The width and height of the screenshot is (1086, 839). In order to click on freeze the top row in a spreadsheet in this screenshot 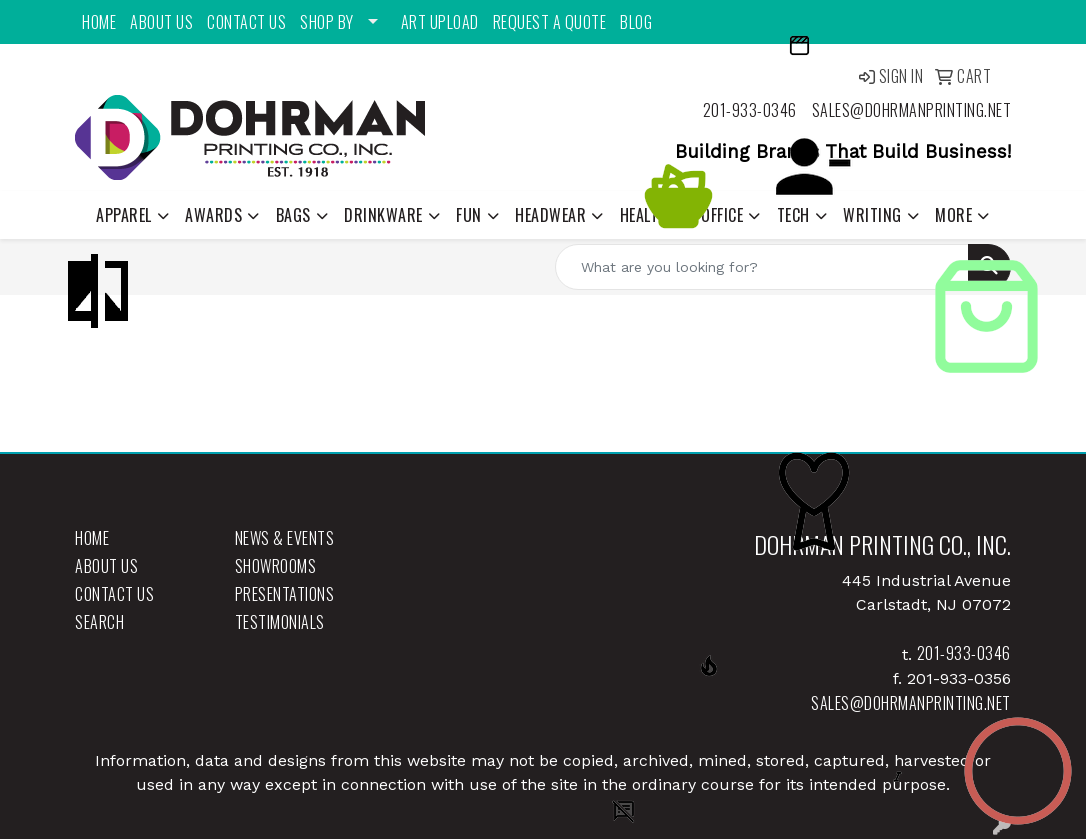, I will do `click(799, 45)`.